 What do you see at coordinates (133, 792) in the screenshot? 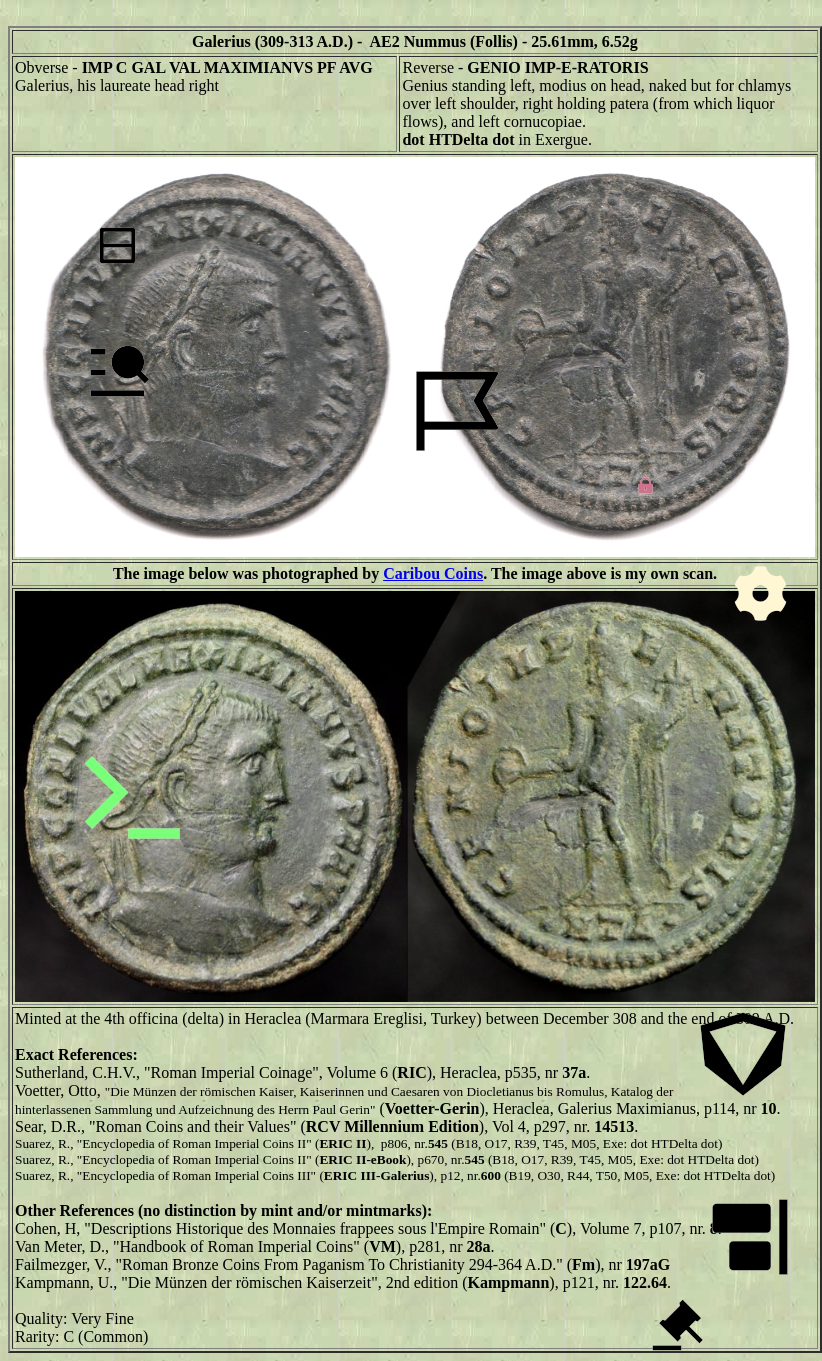
I see `open command line interface` at bounding box center [133, 792].